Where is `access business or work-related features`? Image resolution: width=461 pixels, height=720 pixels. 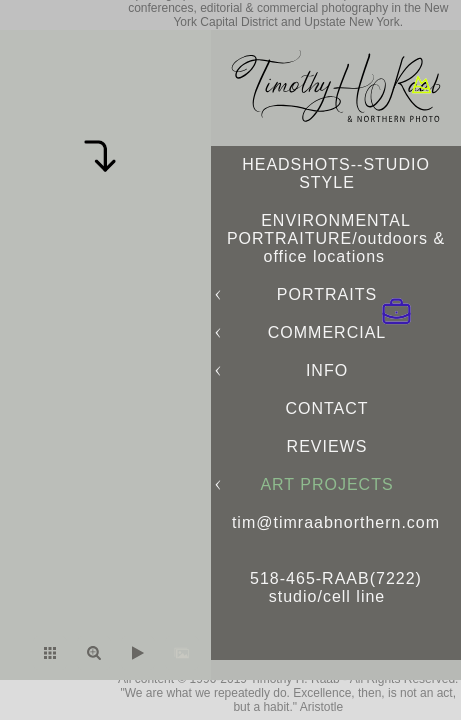 access business or work-related features is located at coordinates (396, 312).